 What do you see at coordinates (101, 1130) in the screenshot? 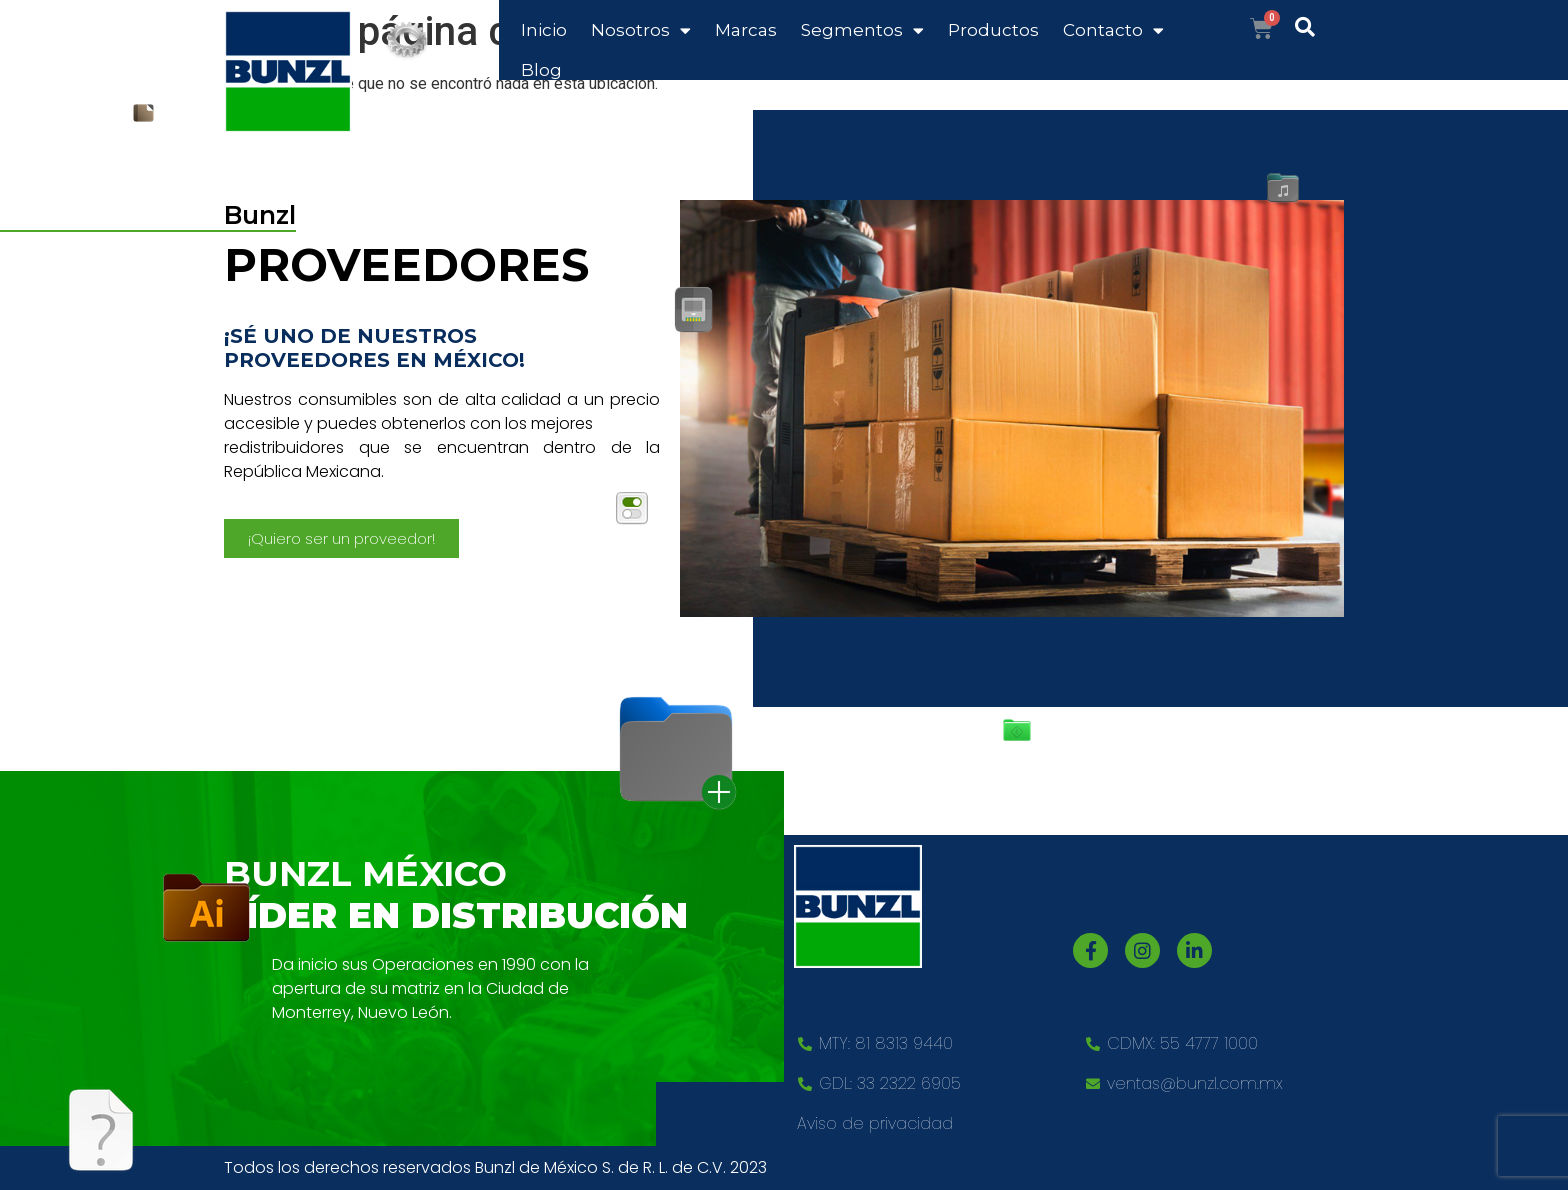
I see `unknown or unrecognized file type` at bounding box center [101, 1130].